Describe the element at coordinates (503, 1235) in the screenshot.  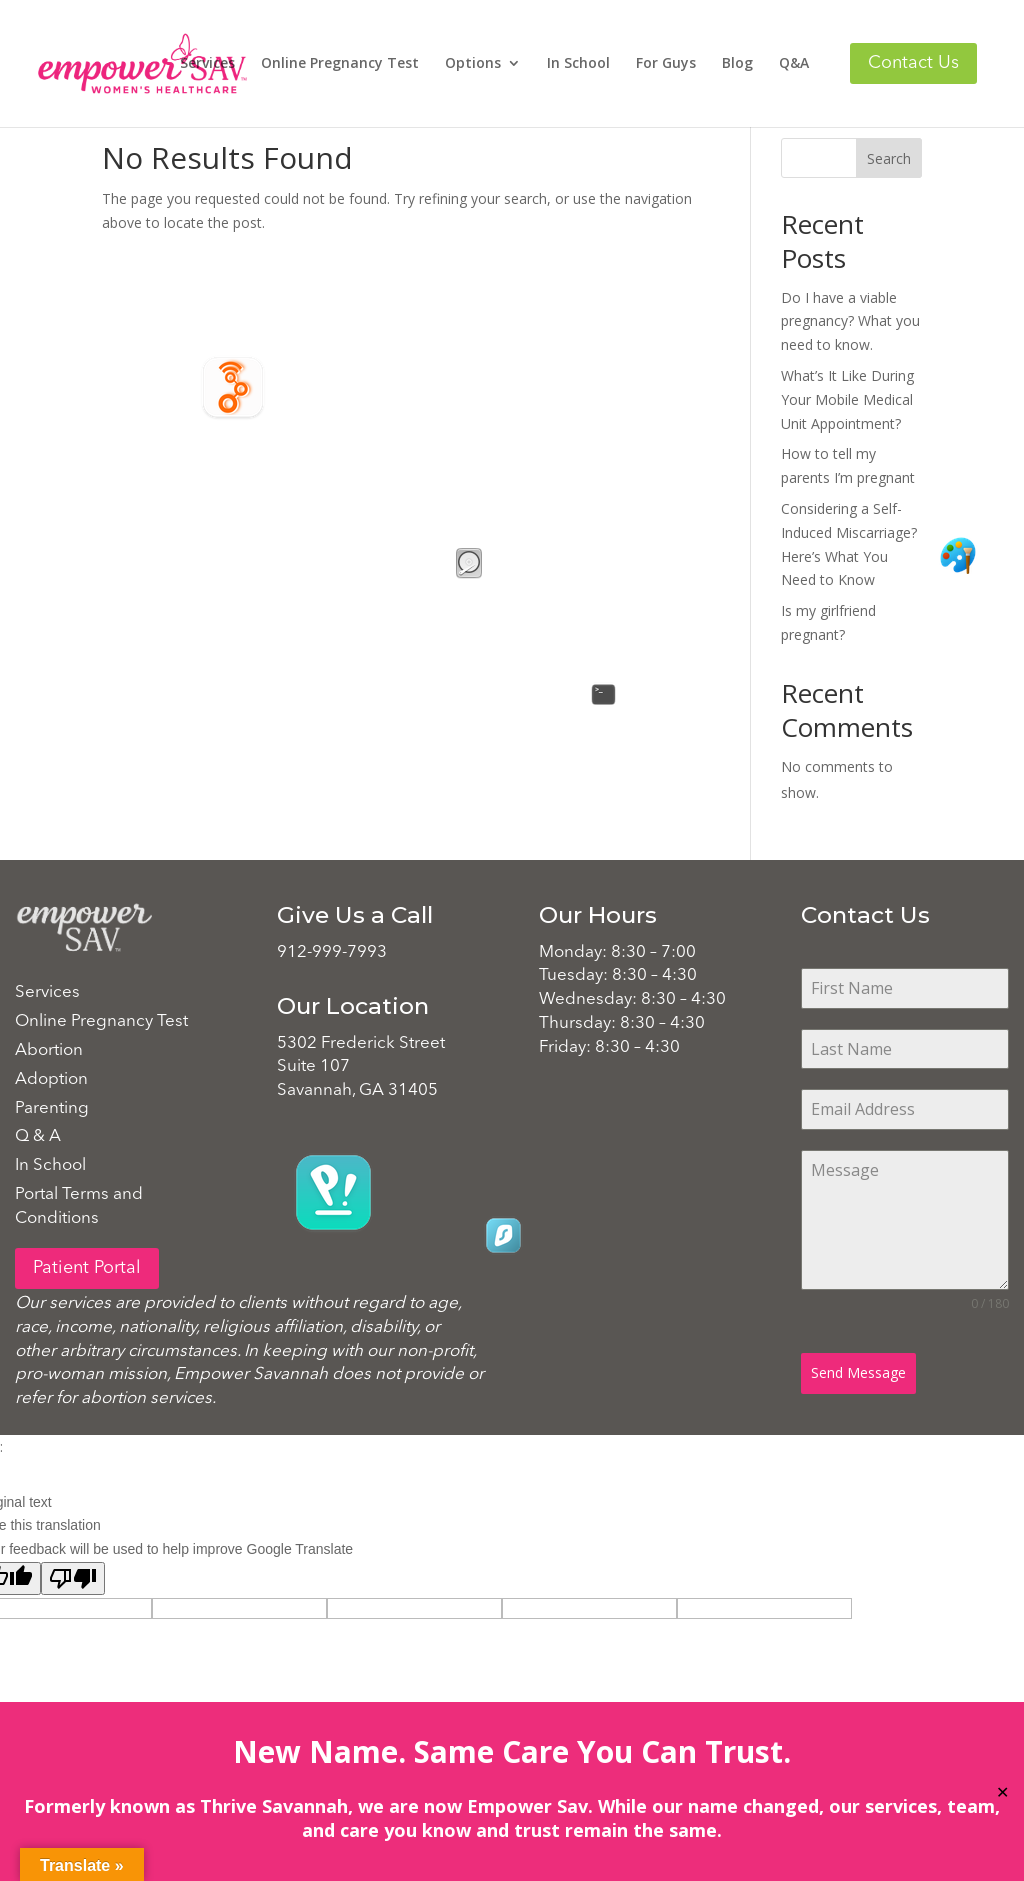
I see `open surfshark vpn app` at that location.